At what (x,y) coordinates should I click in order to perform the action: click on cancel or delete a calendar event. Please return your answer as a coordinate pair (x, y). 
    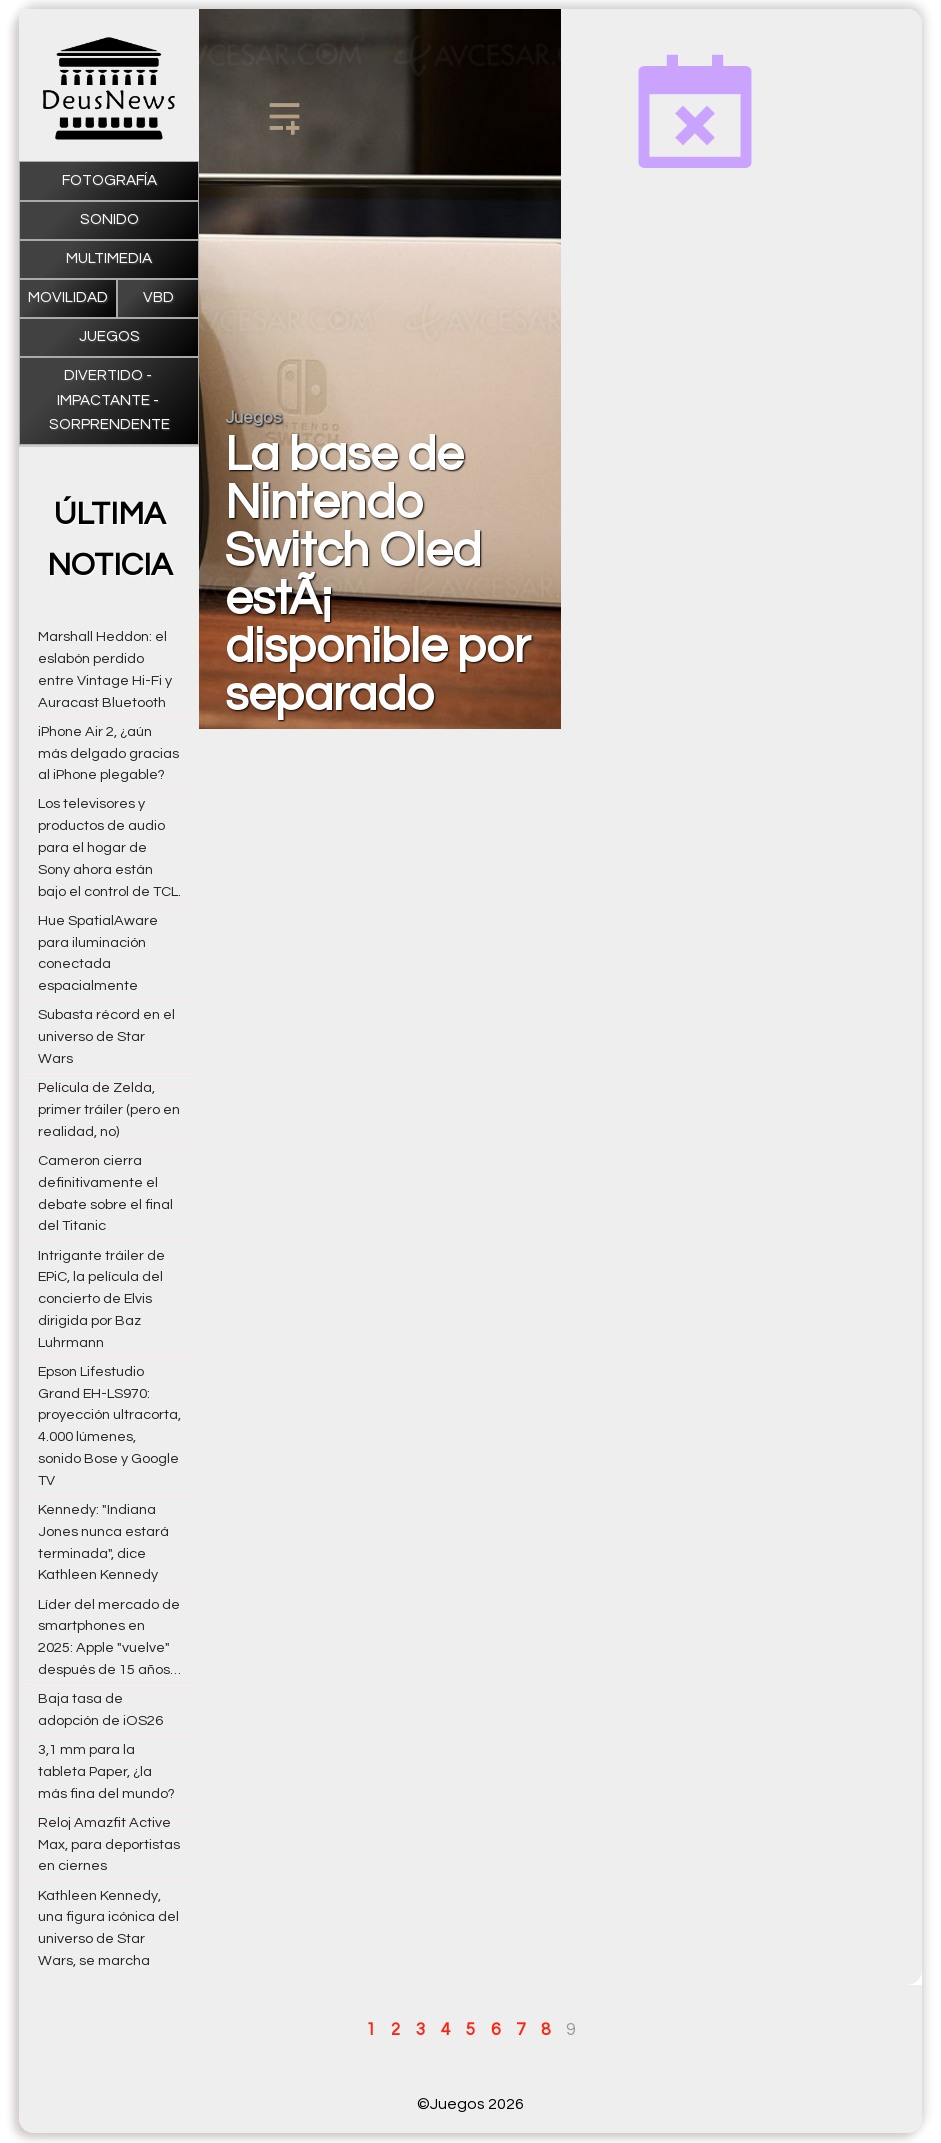
    Looking at the image, I should click on (695, 117).